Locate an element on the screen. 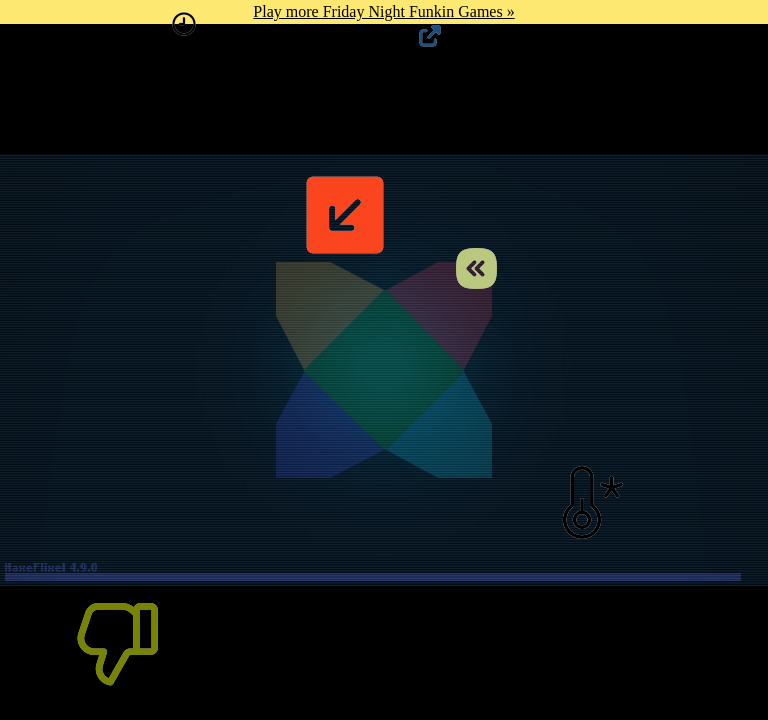  view current time is located at coordinates (184, 24).